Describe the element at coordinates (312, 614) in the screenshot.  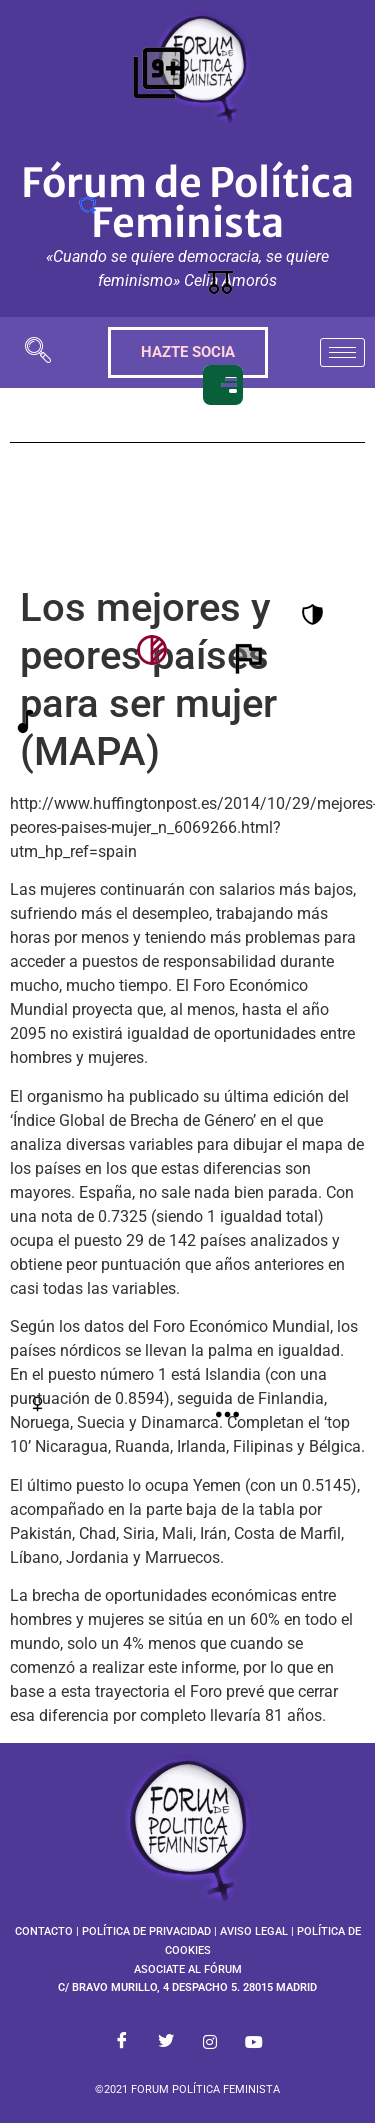
I see `indicates partial security or protection status` at that location.